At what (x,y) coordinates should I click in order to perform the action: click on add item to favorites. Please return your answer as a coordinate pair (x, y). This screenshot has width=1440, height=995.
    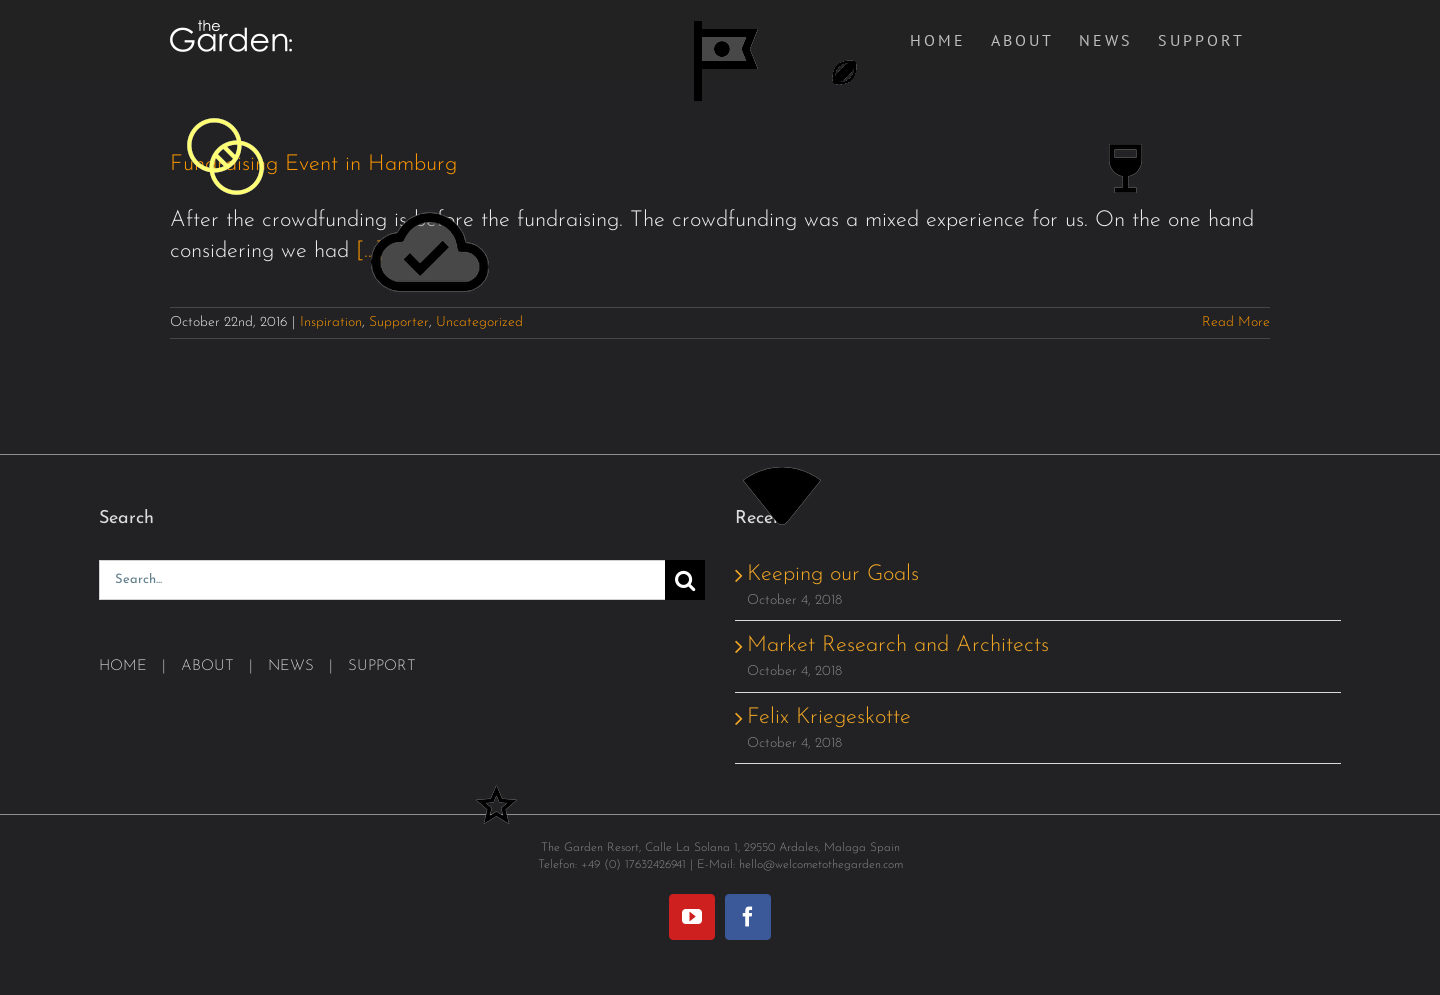
    Looking at the image, I should click on (496, 805).